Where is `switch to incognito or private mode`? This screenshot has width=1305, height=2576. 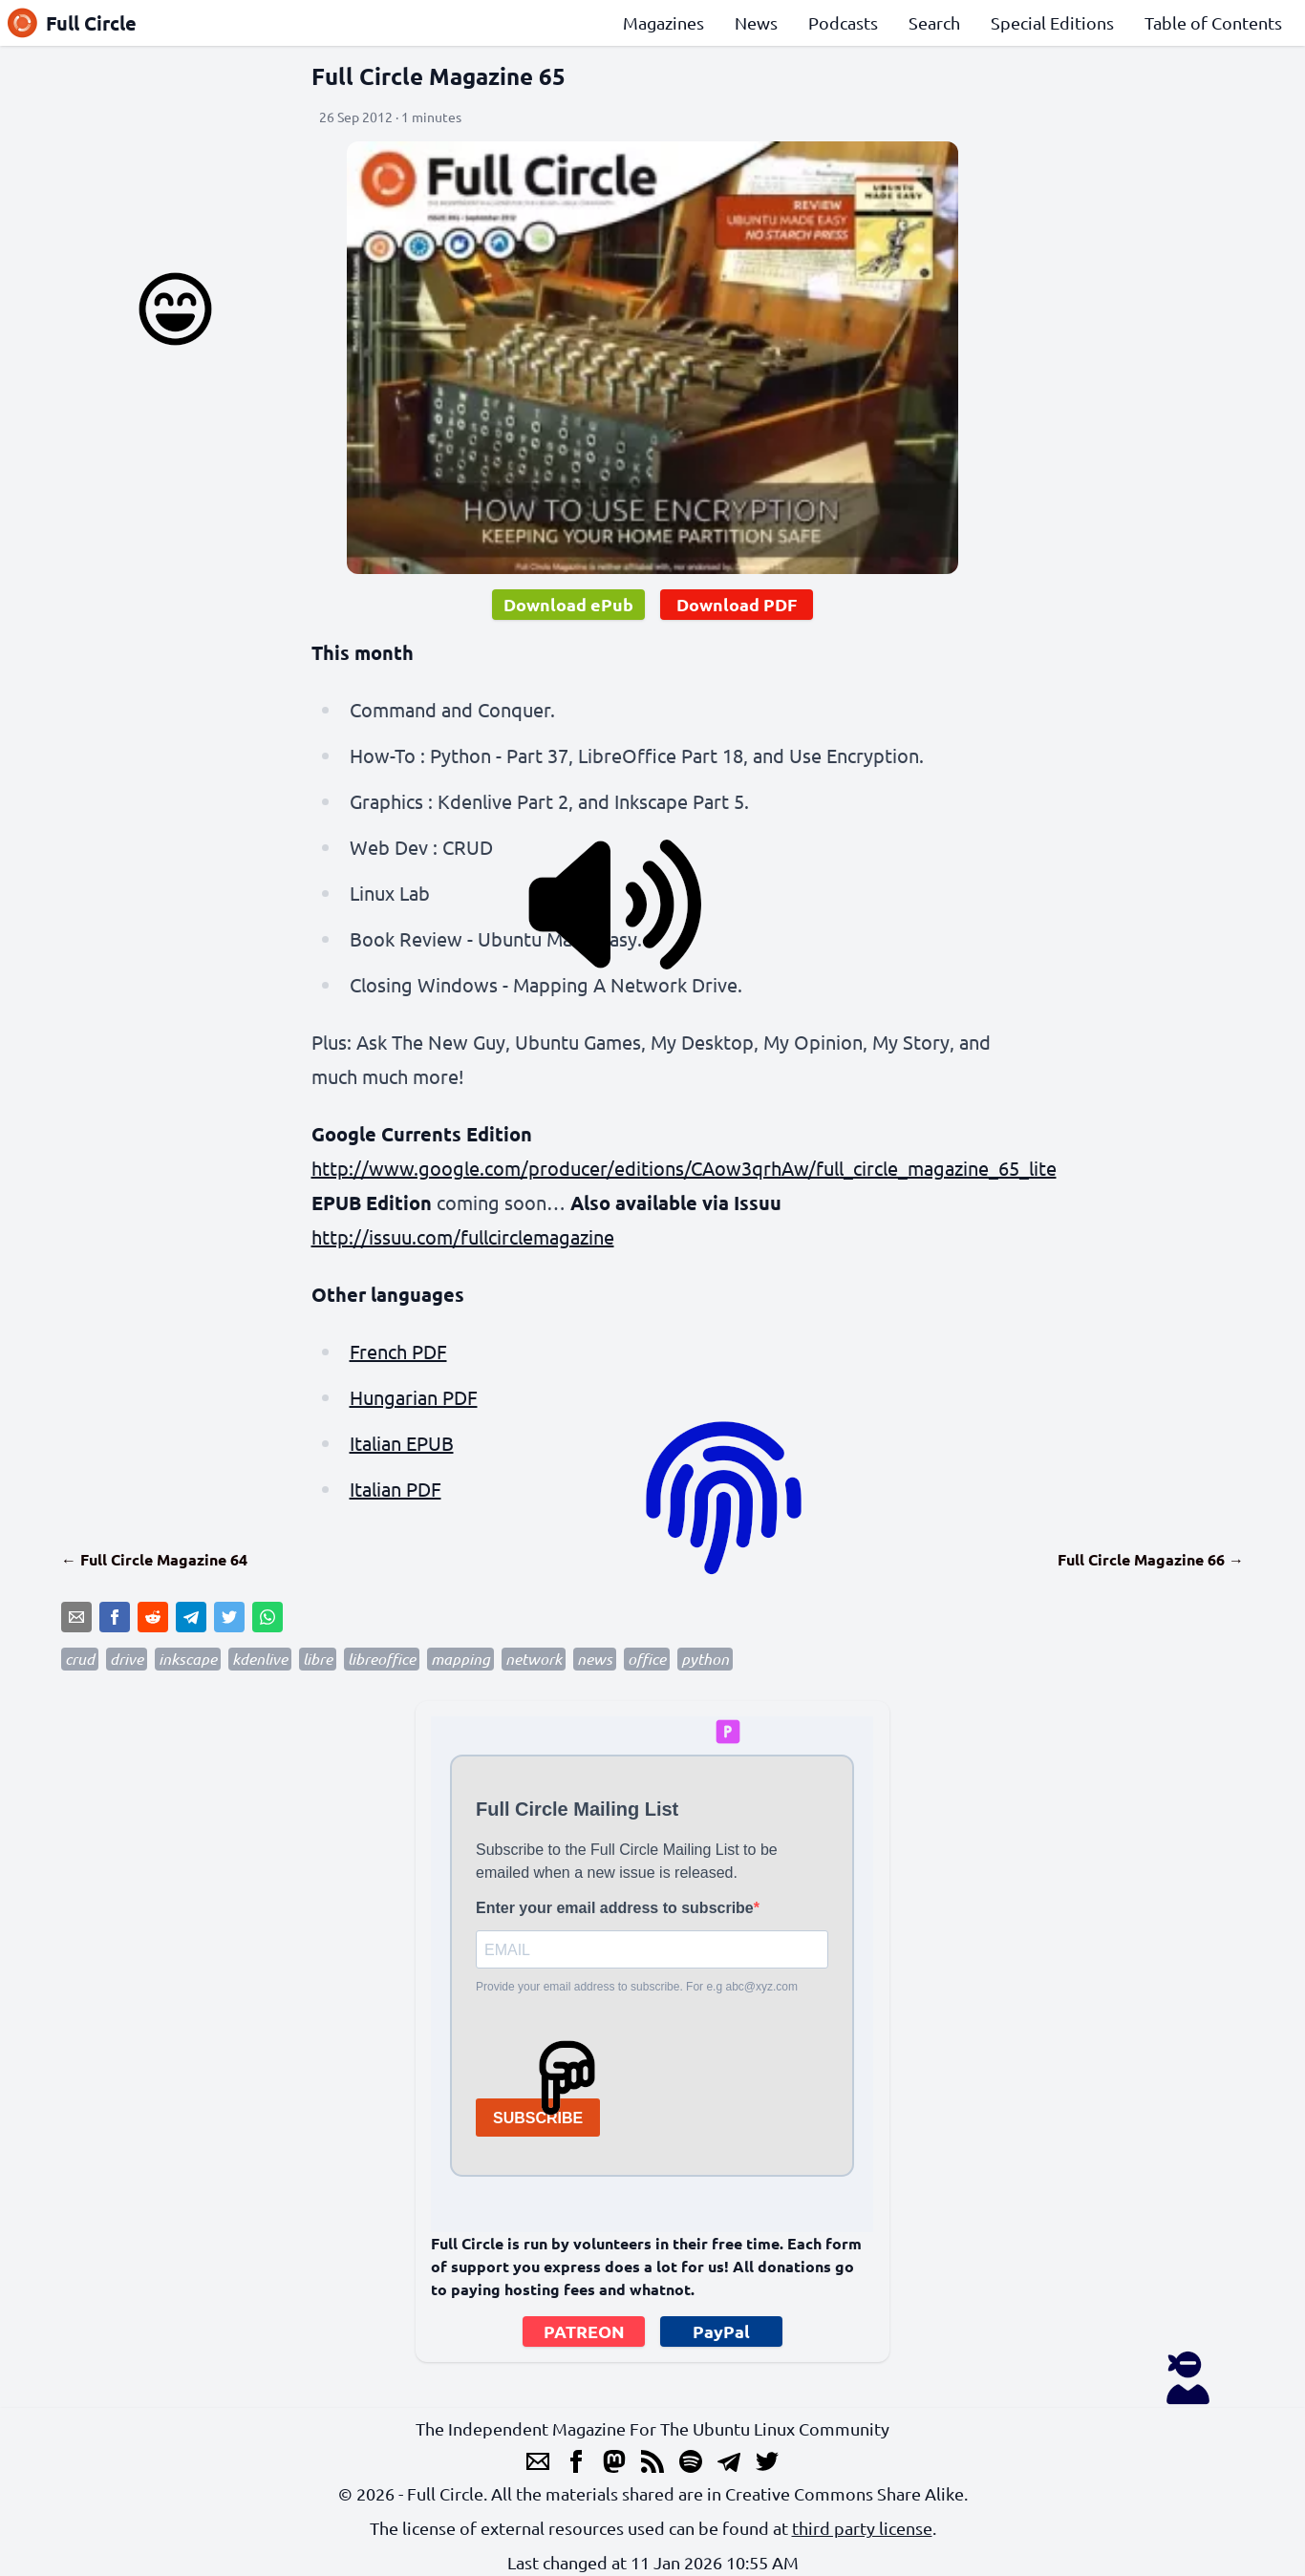 switch to incognito or private mode is located at coordinates (1187, 2377).